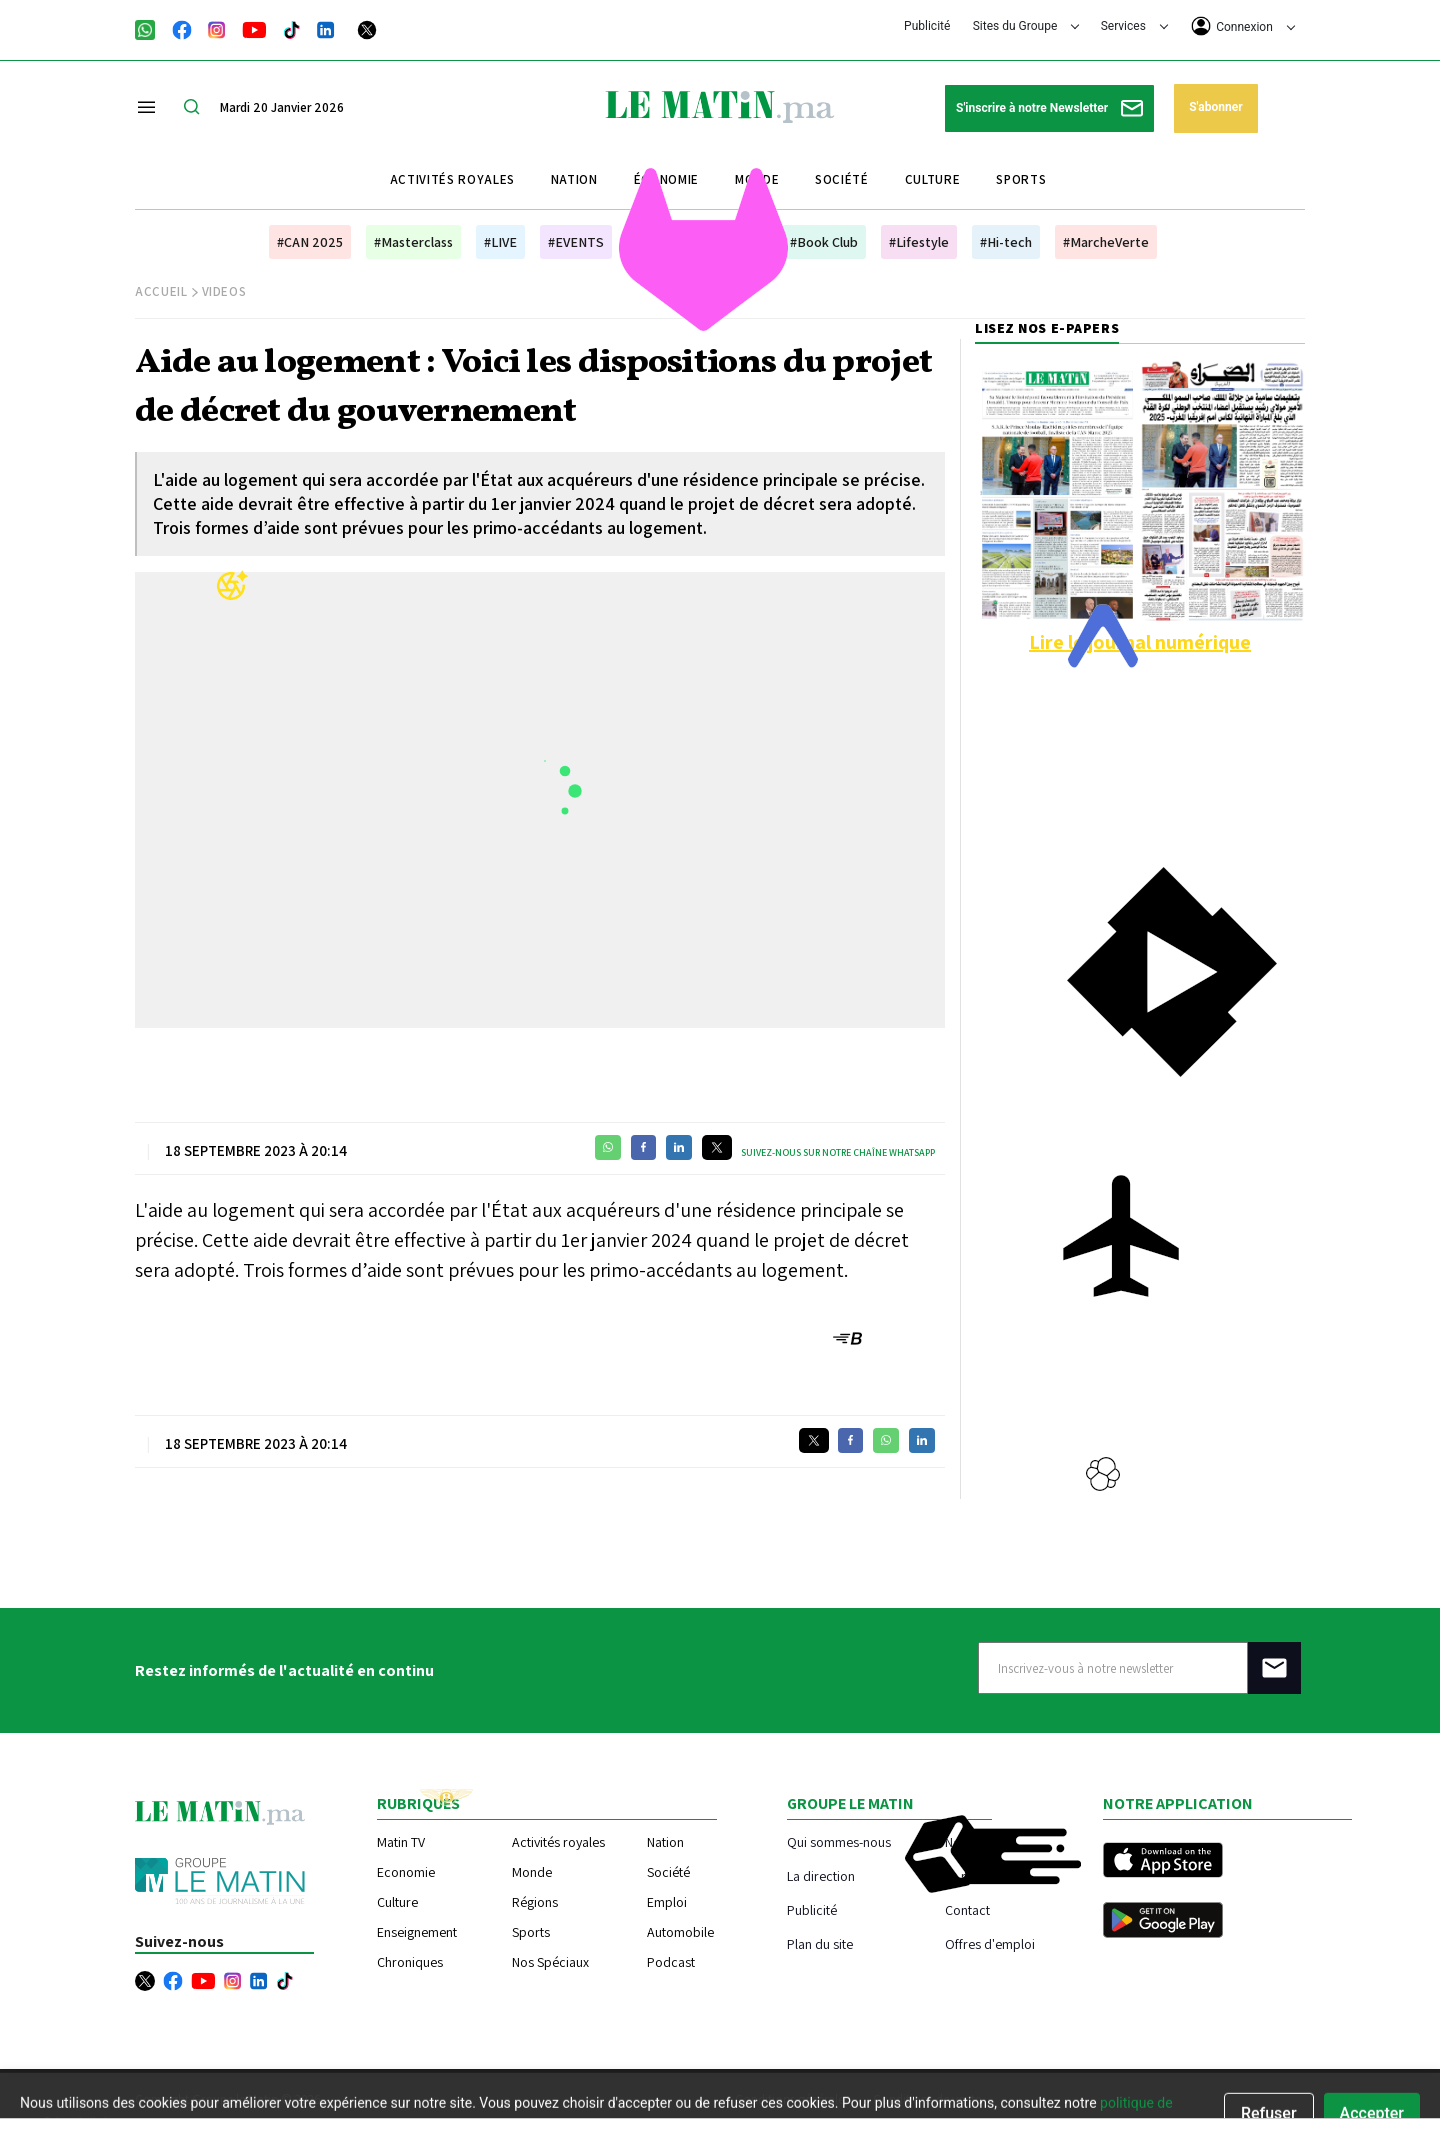 This screenshot has height=2129, width=1440. Describe the element at coordinates (1103, 1474) in the screenshot. I see `elastic company logo` at that location.